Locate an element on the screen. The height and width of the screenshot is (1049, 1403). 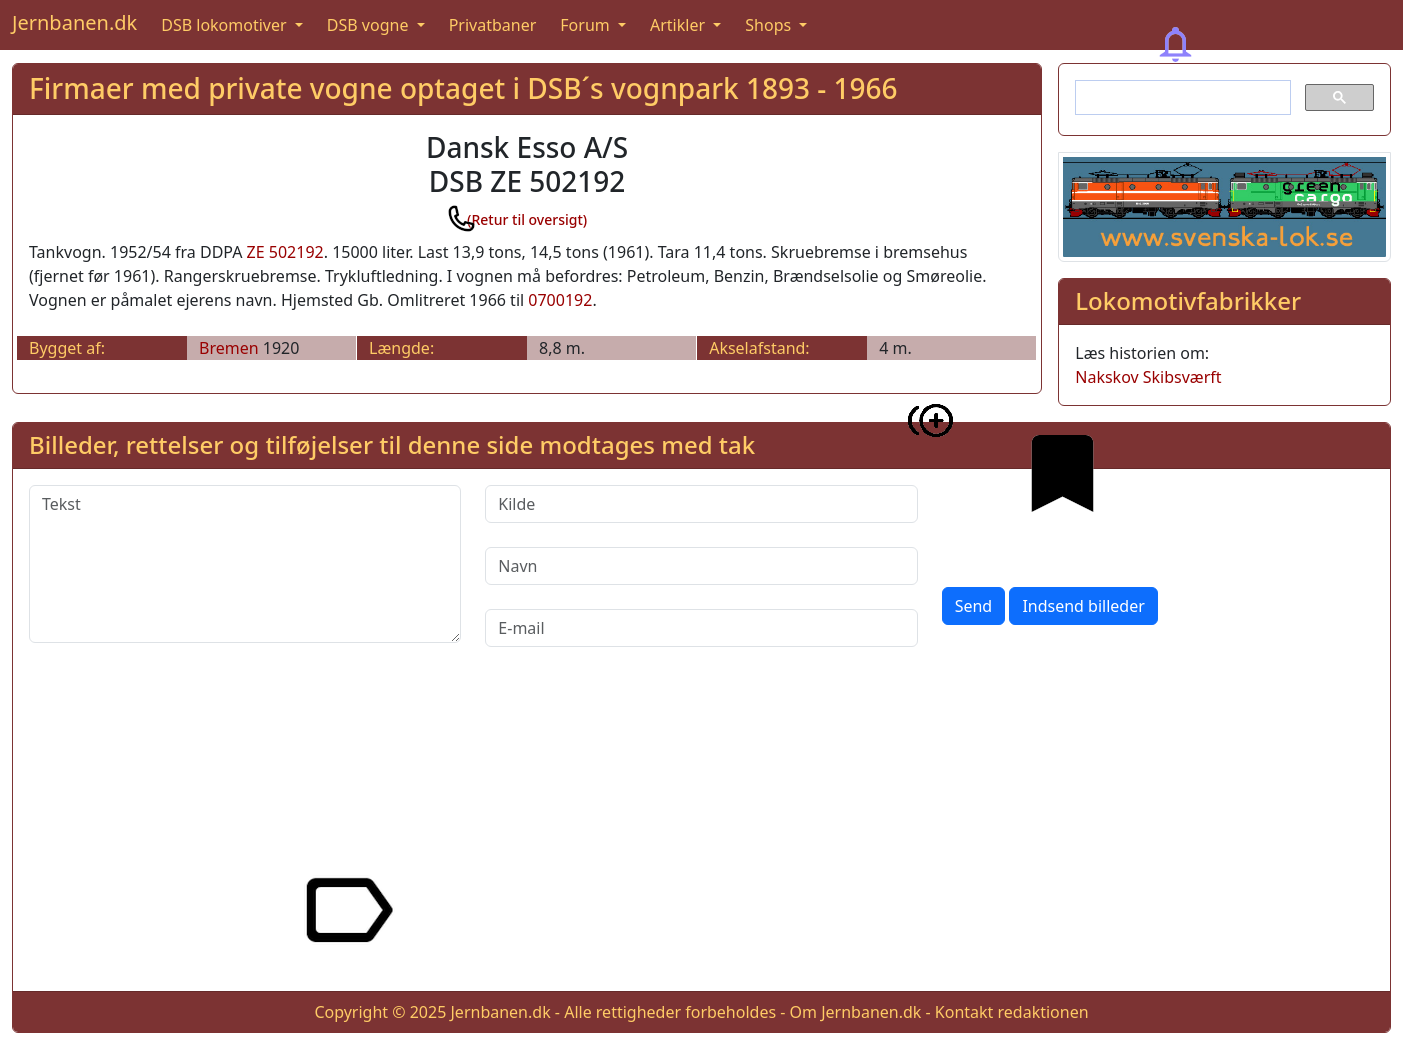
duplicate or copy a control point is located at coordinates (930, 420).